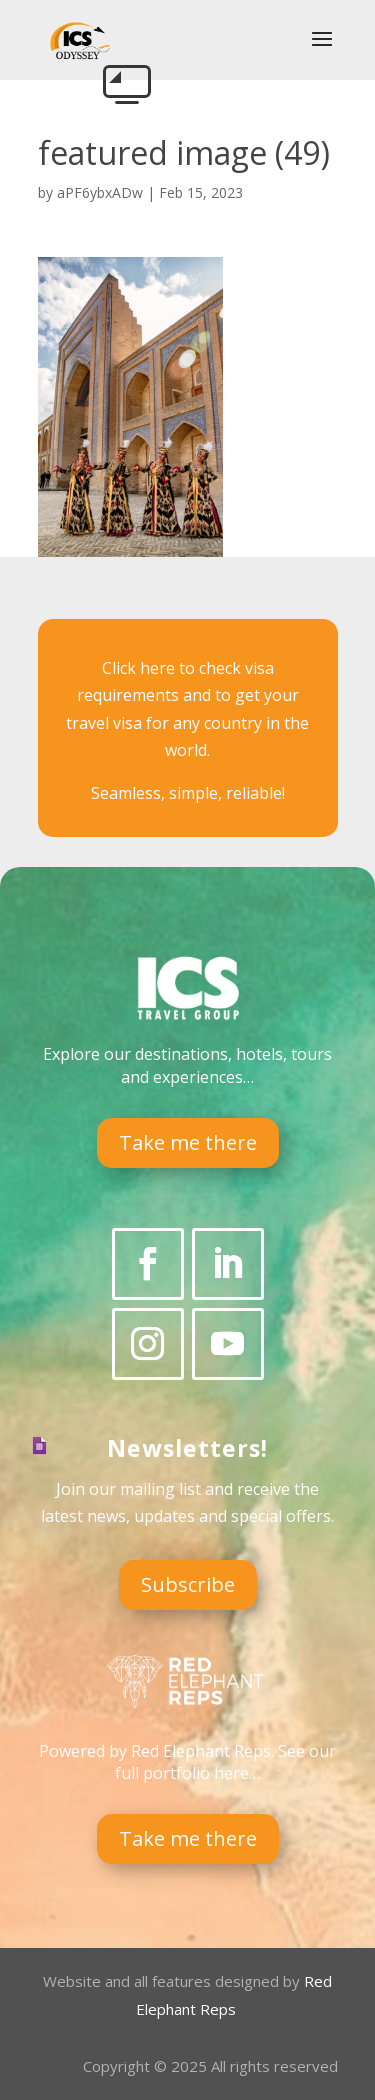 The width and height of the screenshot is (375, 2100). What do you see at coordinates (127, 83) in the screenshot?
I see `change desktop wallpaper settings` at bounding box center [127, 83].